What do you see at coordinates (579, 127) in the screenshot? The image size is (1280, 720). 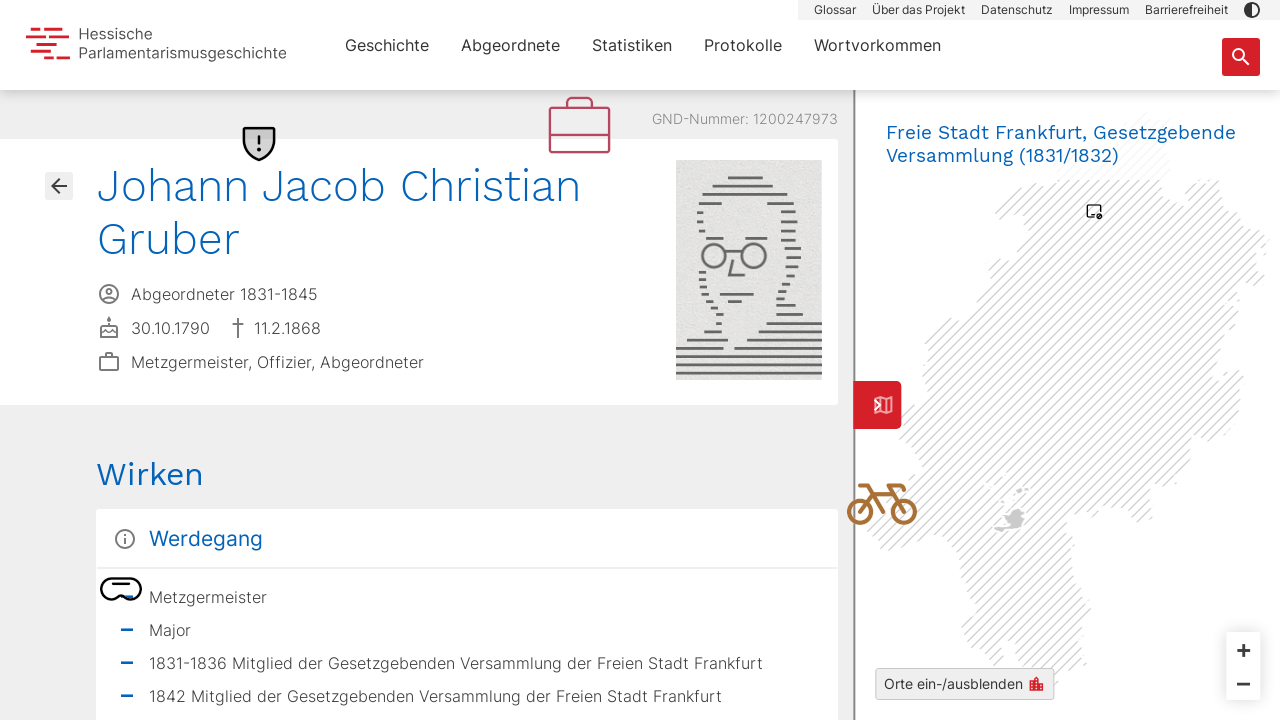 I see `access travel or trip details` at bounding box center [579, 127].